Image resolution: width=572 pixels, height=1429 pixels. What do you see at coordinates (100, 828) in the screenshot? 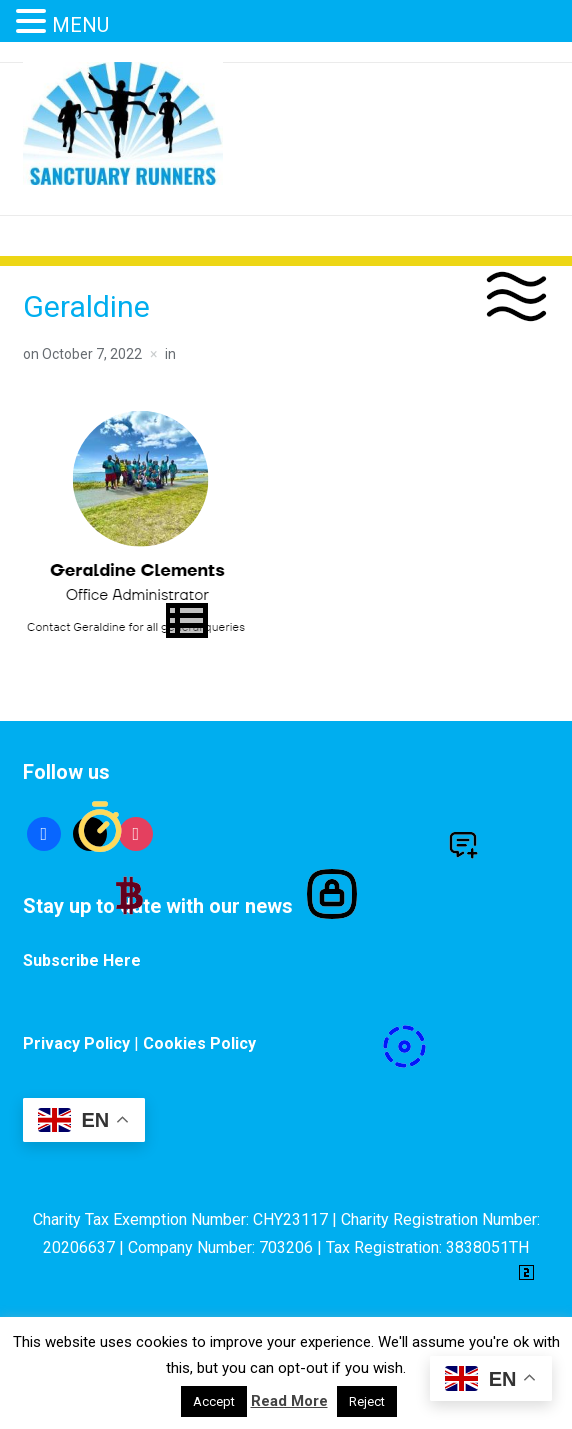
I see `start or stop a timer` at bounding box center [100, 828].